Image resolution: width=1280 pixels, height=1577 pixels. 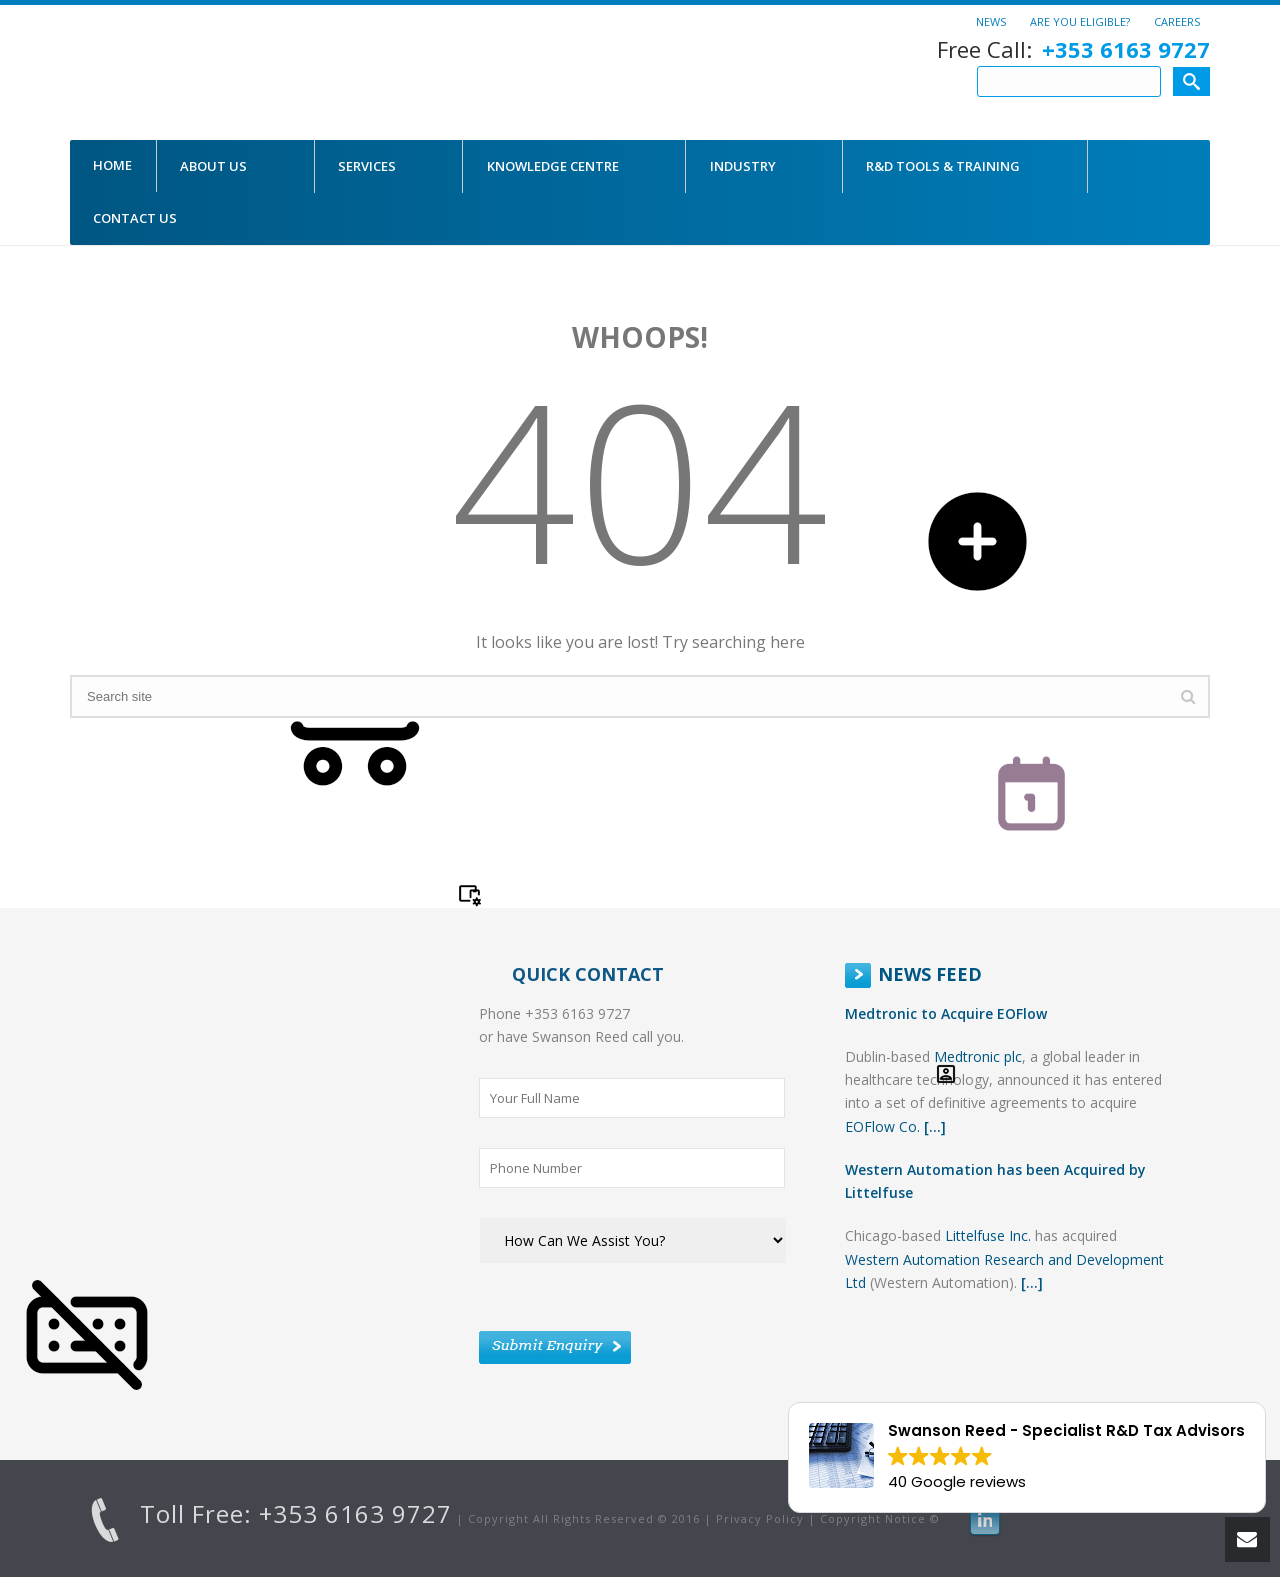 I want to click on disable keyboard input, so click(x=87, y=1335).